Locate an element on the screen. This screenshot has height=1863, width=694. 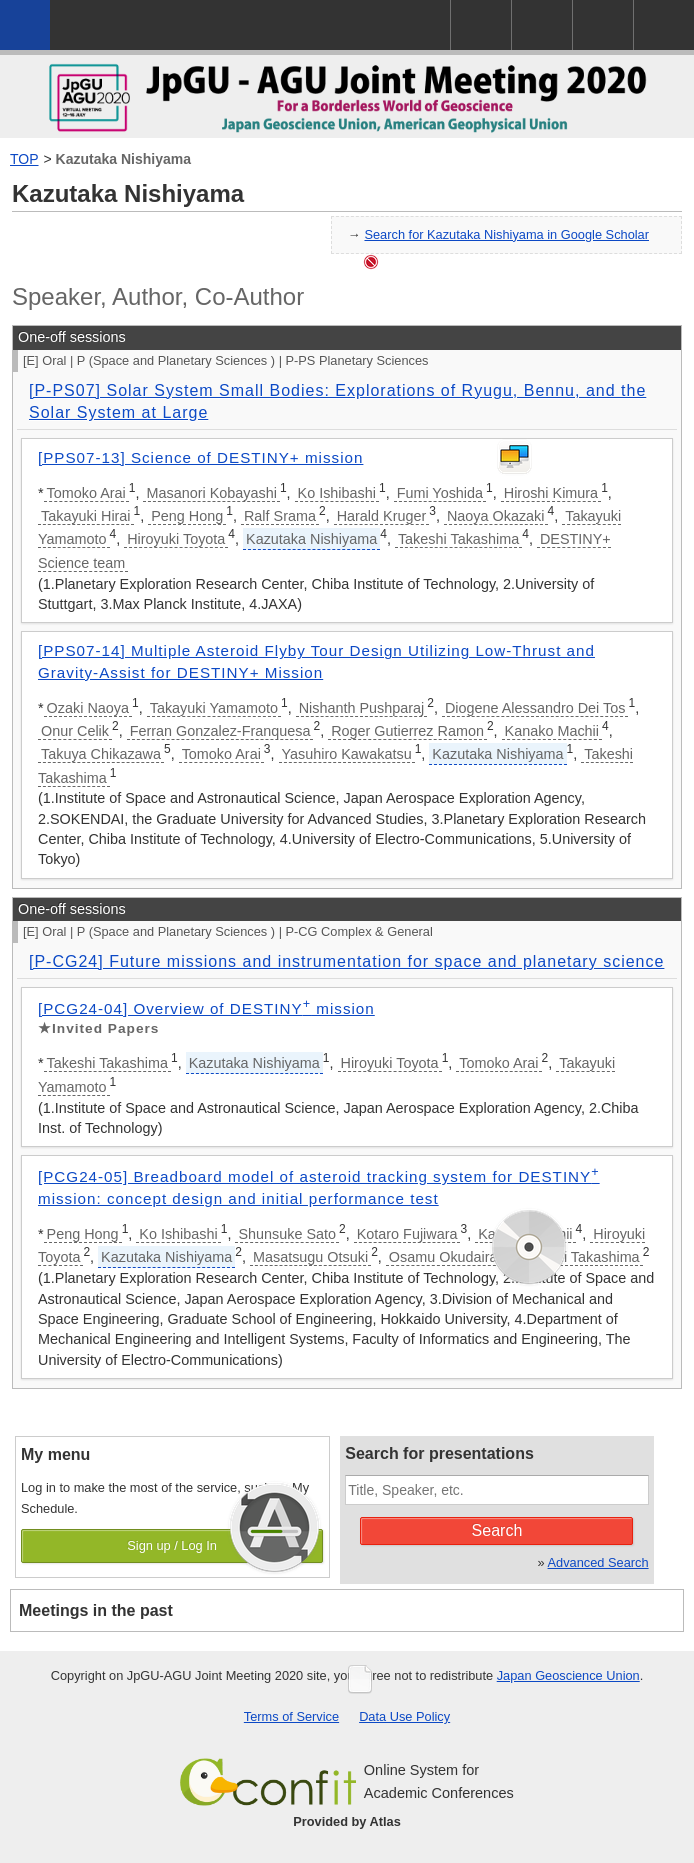
indicates an empty or zero-byte file is located at coordinates (360, 1679).